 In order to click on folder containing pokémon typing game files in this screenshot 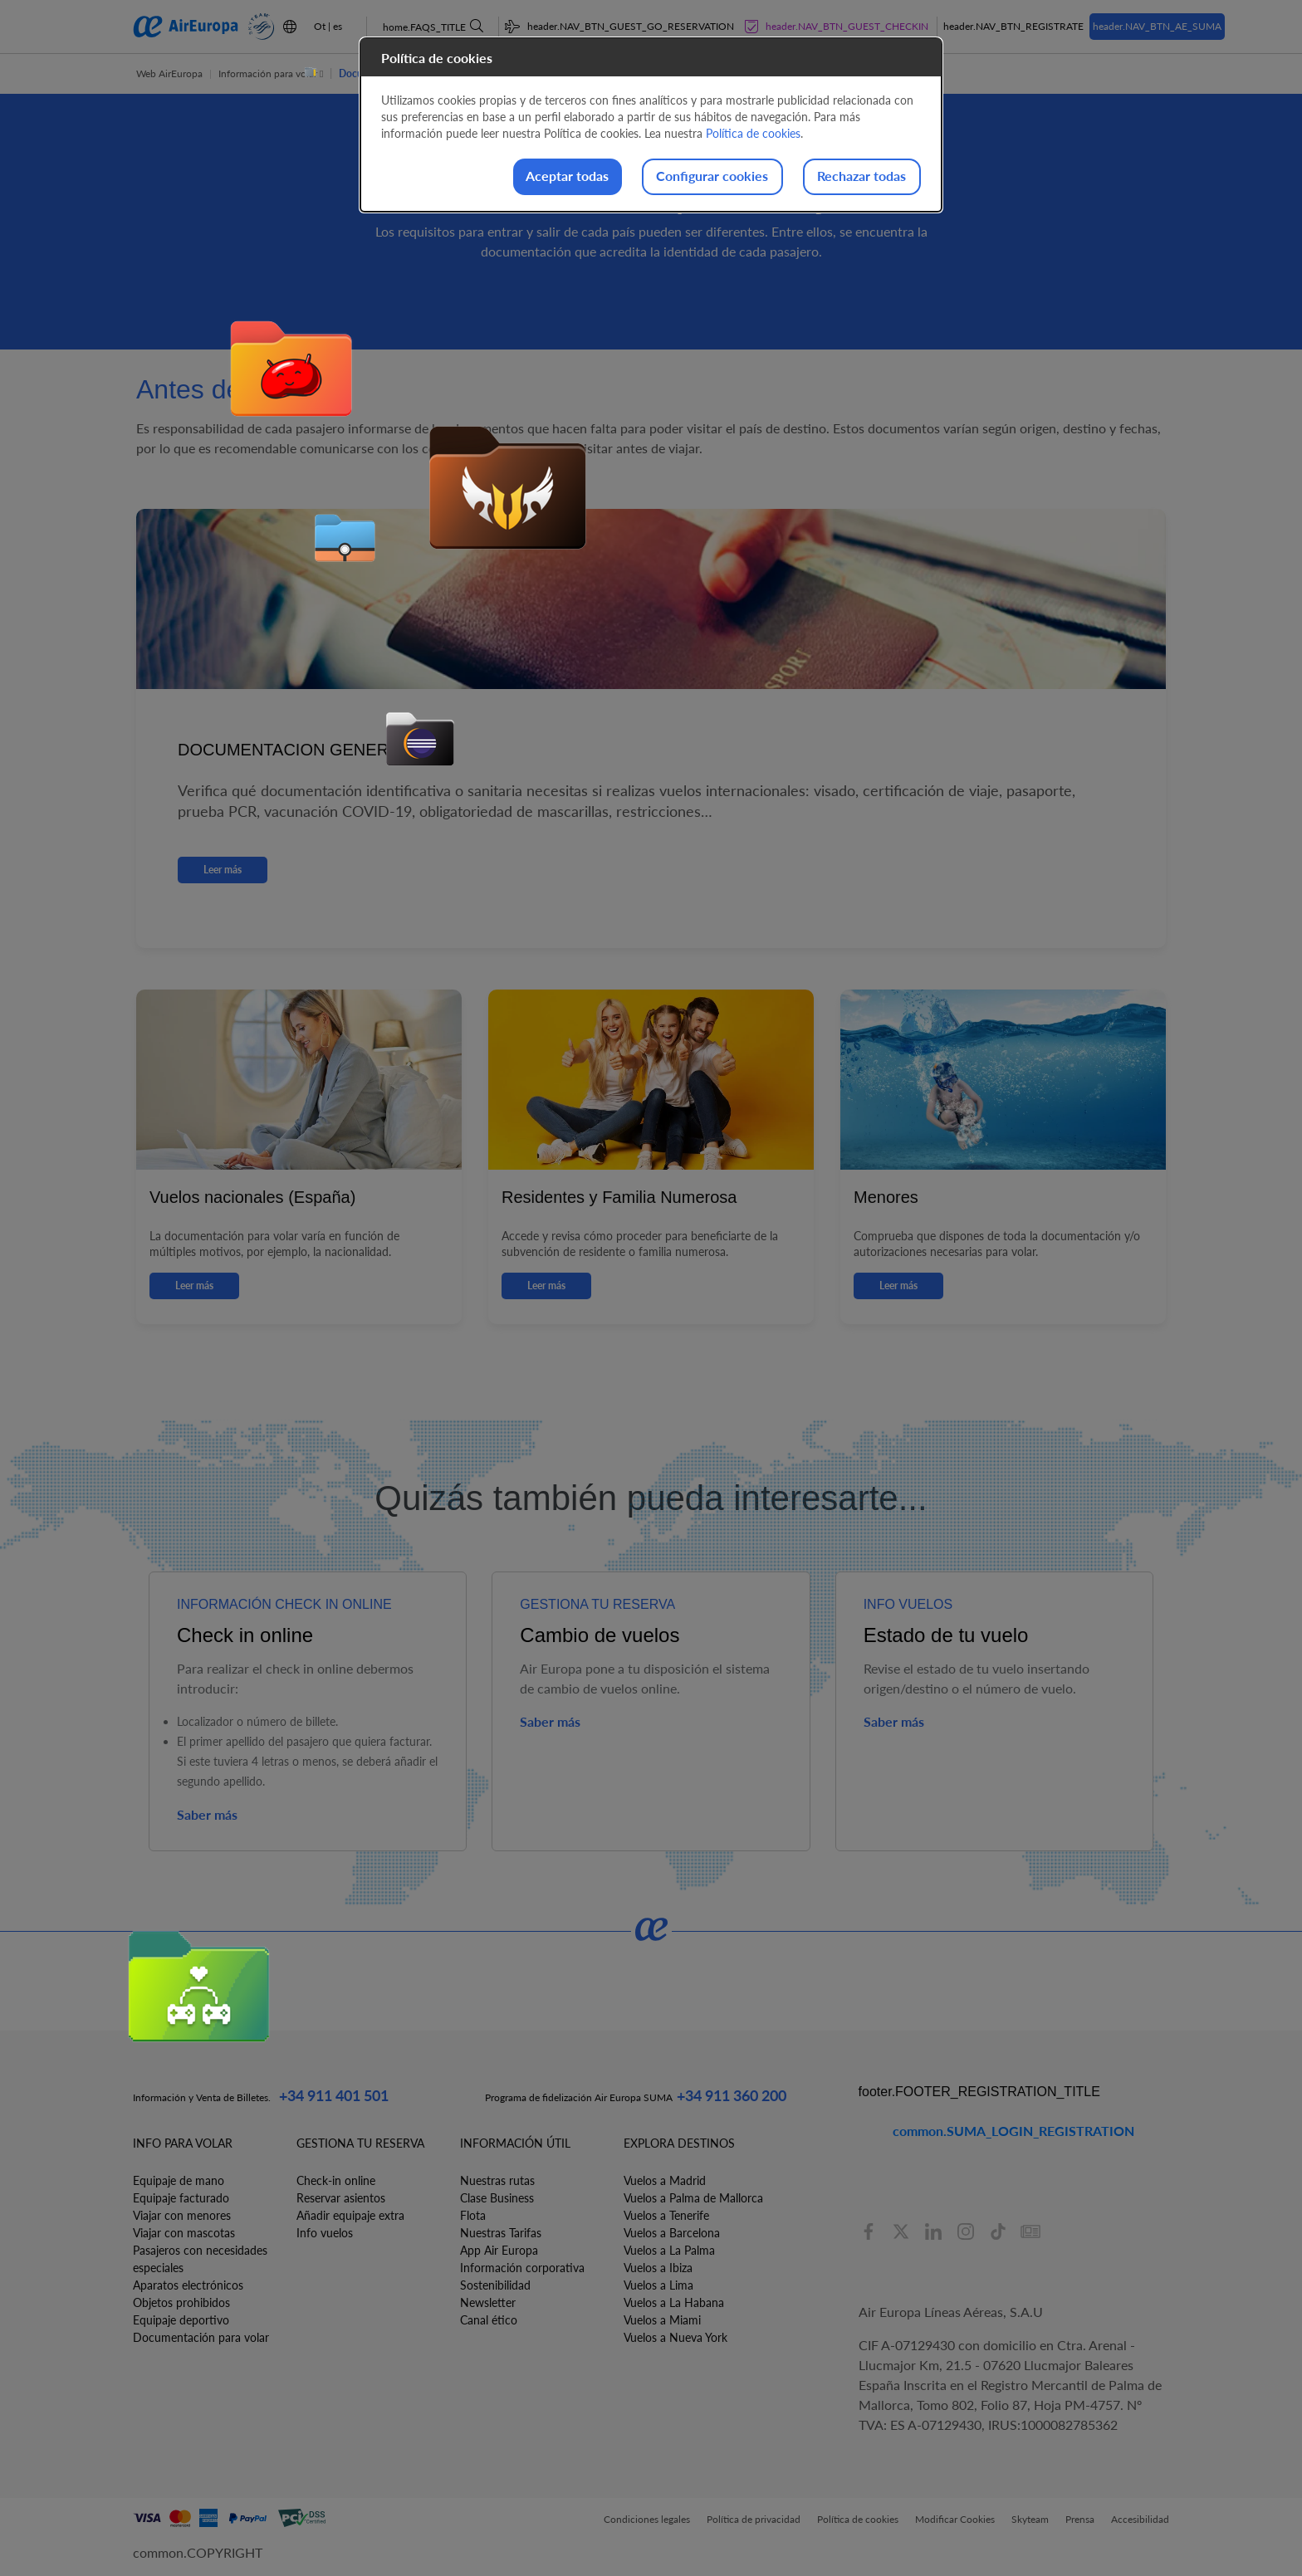, I will do `click(345, 540)`.